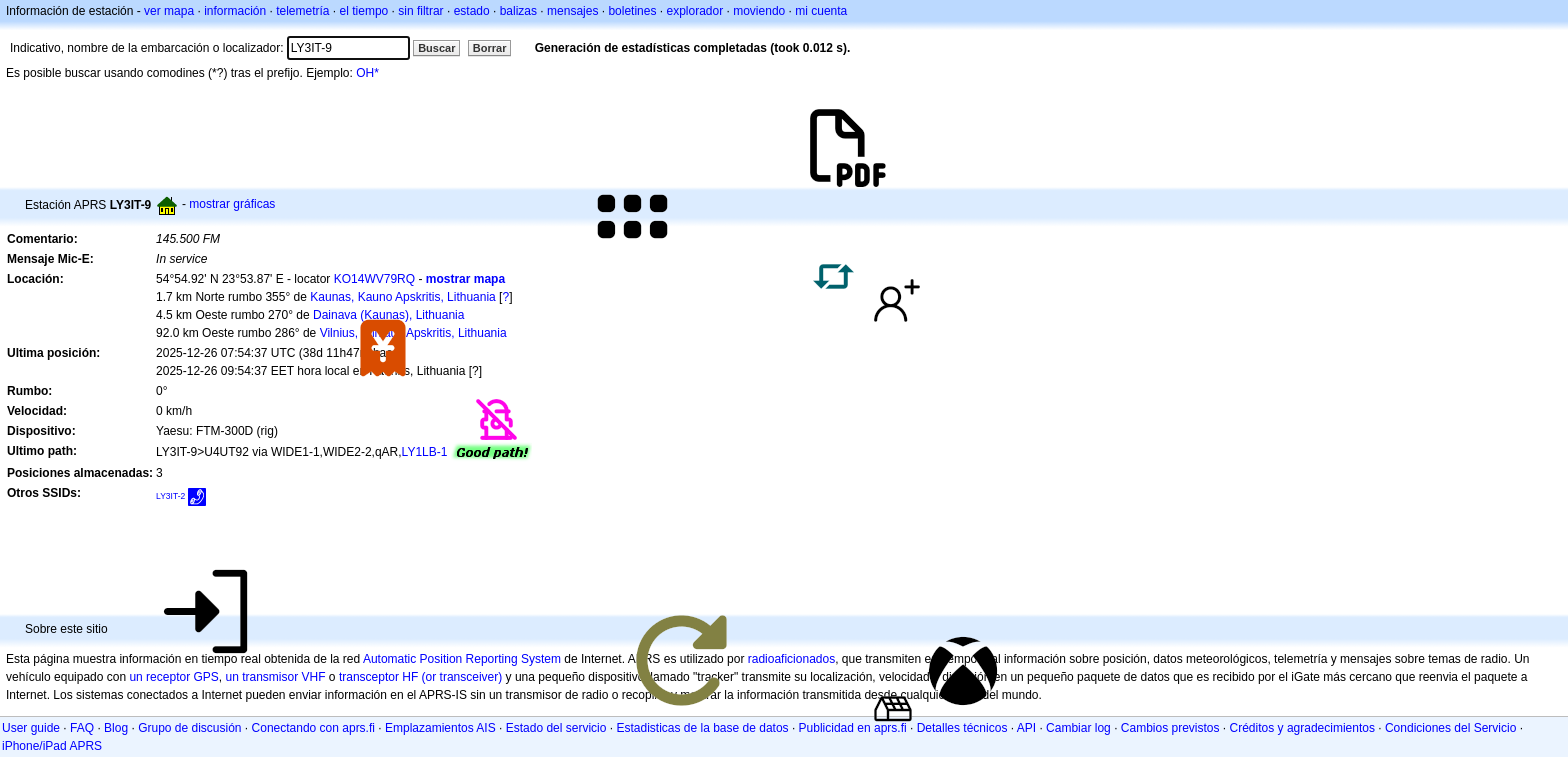  Describe the element at coordinates (963, 671) in the screenshot. I see `open xbox app or gaming hub` at that location.